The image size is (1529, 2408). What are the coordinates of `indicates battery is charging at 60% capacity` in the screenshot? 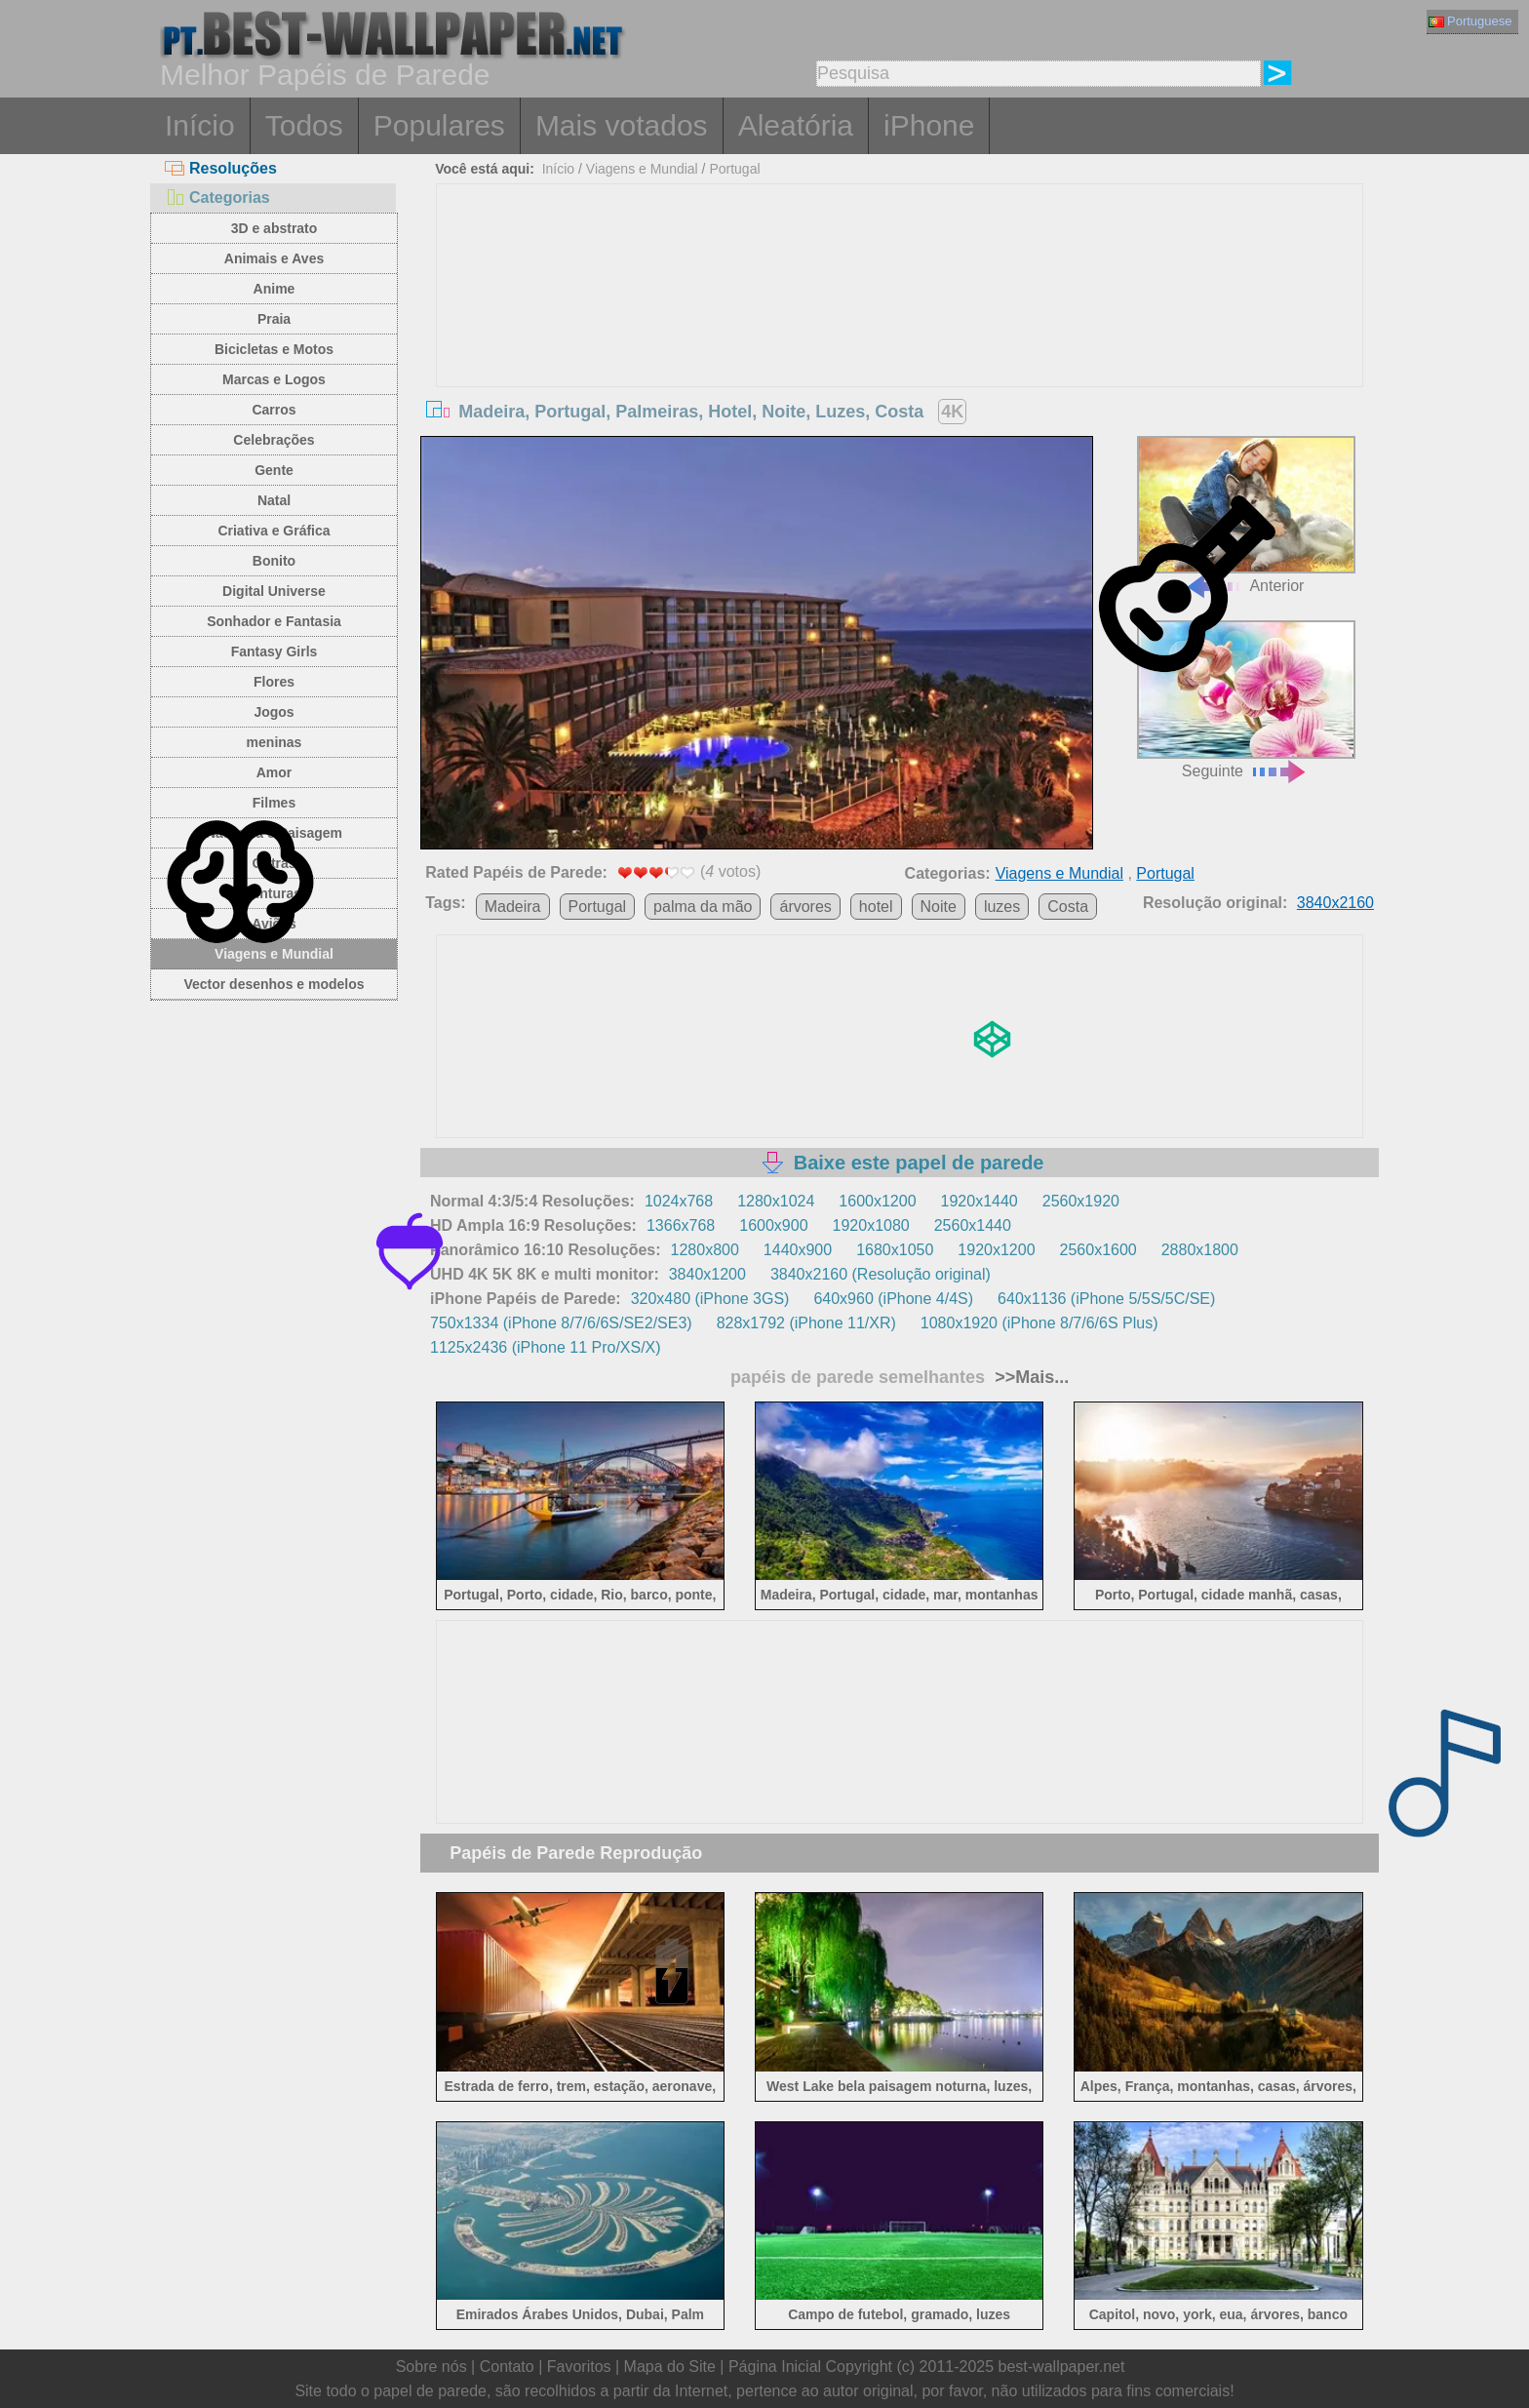 It's located at (672, 1971).